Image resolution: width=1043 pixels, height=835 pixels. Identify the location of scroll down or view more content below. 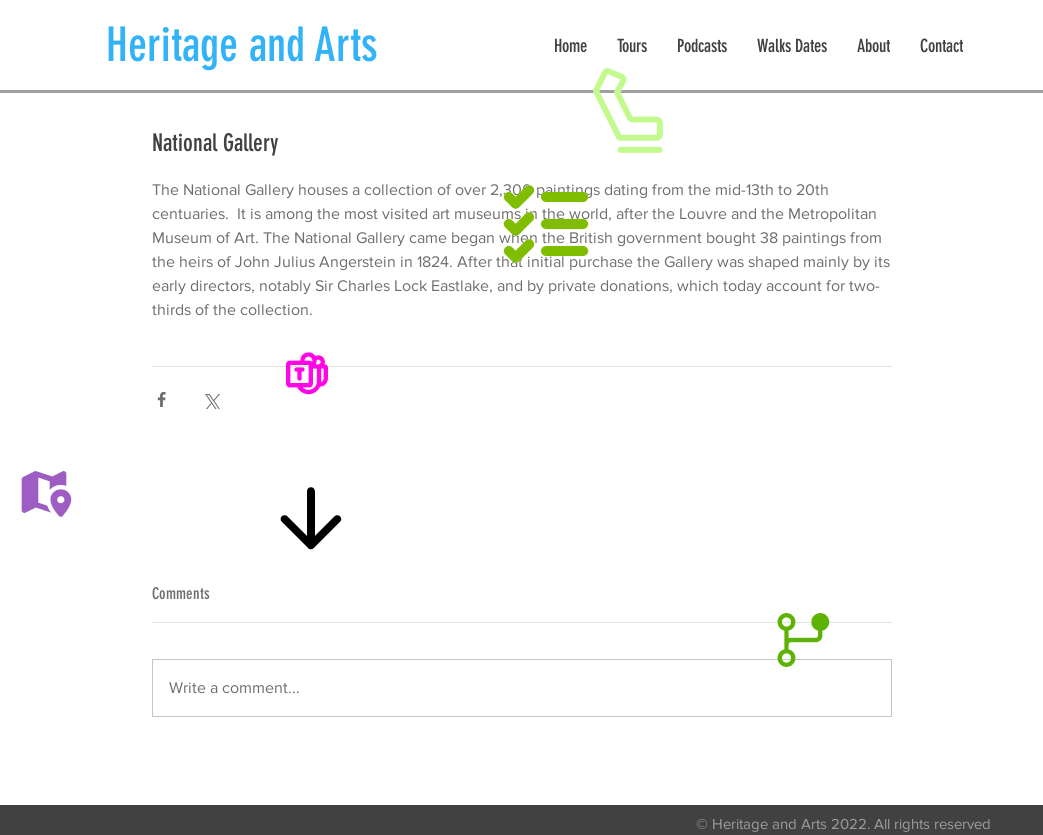
(311, 519).